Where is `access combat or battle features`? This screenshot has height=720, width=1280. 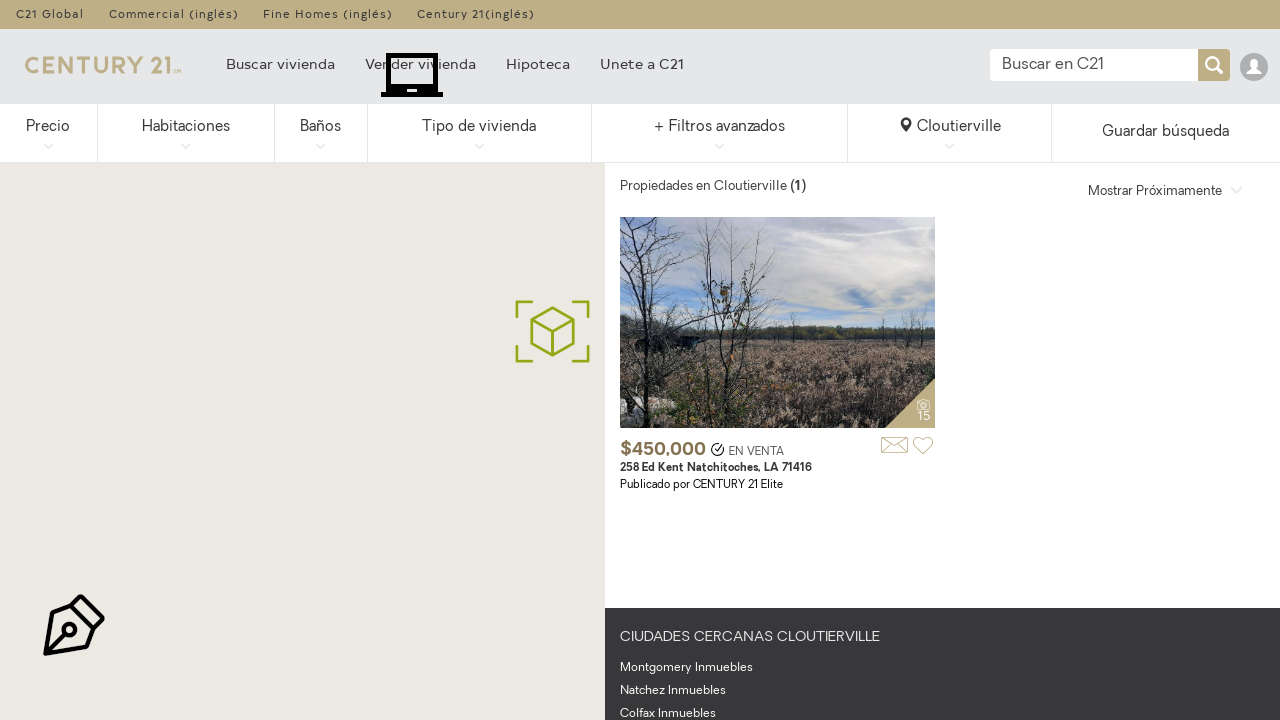
access combat or battle features is located at coordinates (734, 391).